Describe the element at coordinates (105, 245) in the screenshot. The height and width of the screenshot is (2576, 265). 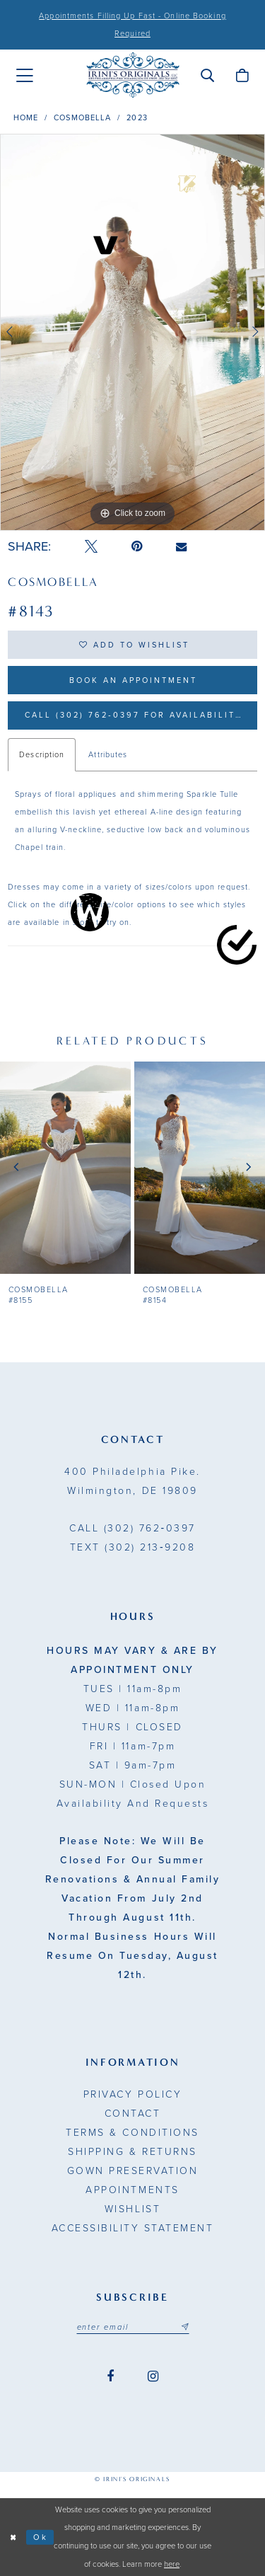
I see `open veed video editing app` at that location.